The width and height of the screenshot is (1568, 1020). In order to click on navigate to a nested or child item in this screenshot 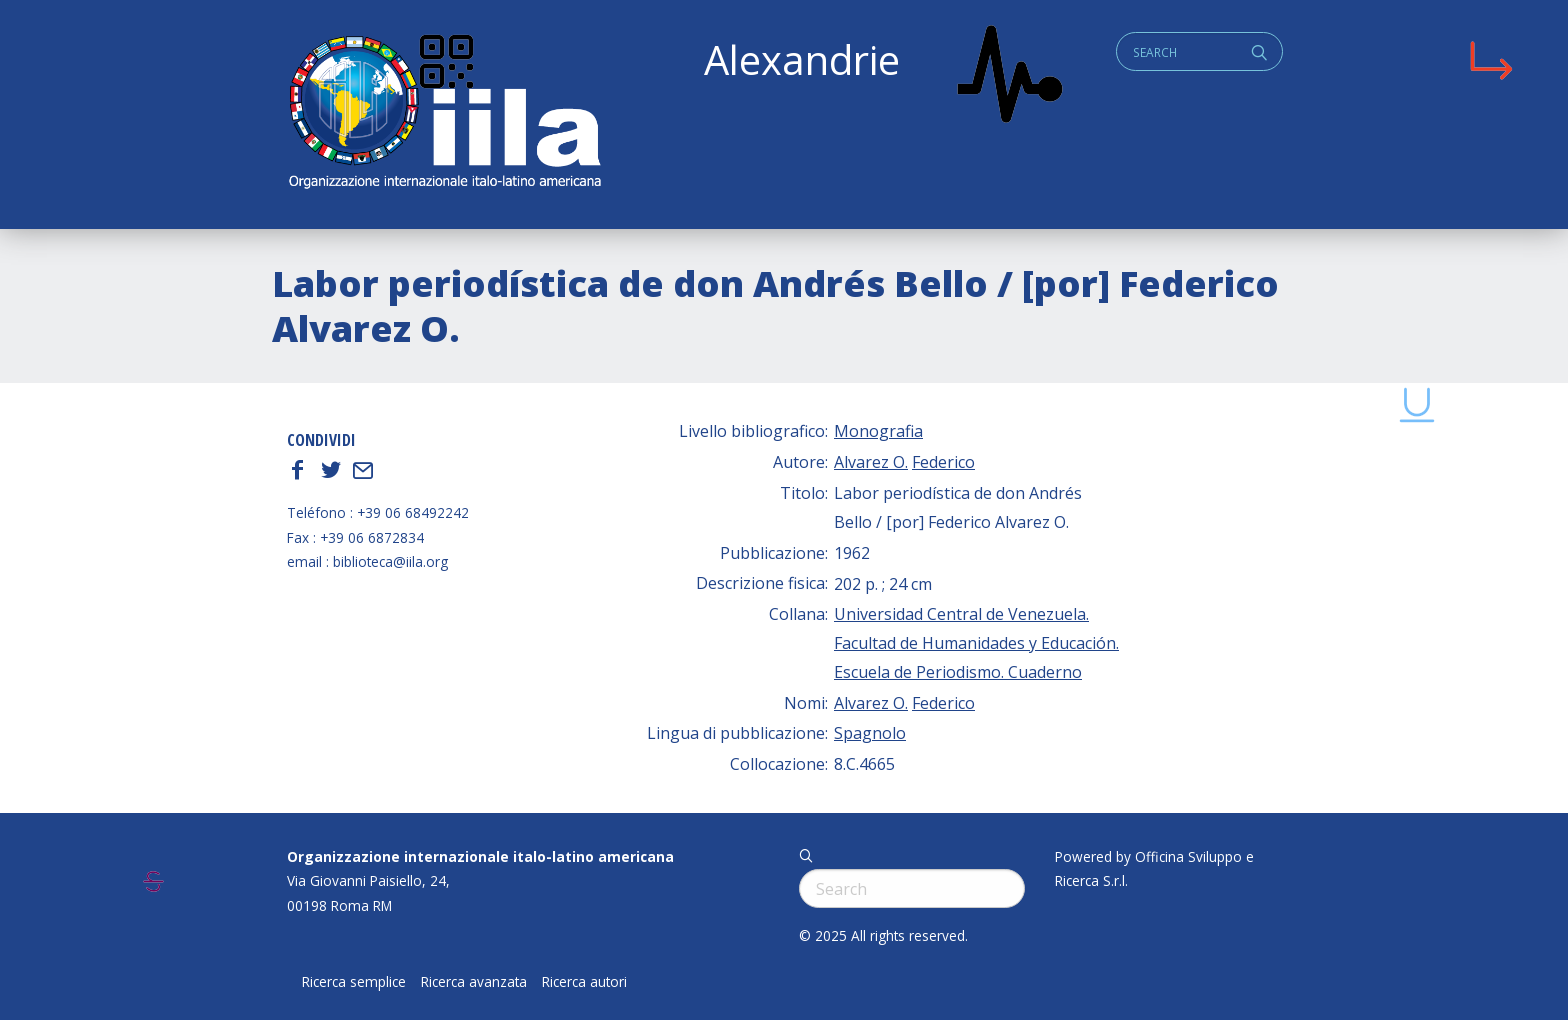, I will do `click(1491, 60)`.